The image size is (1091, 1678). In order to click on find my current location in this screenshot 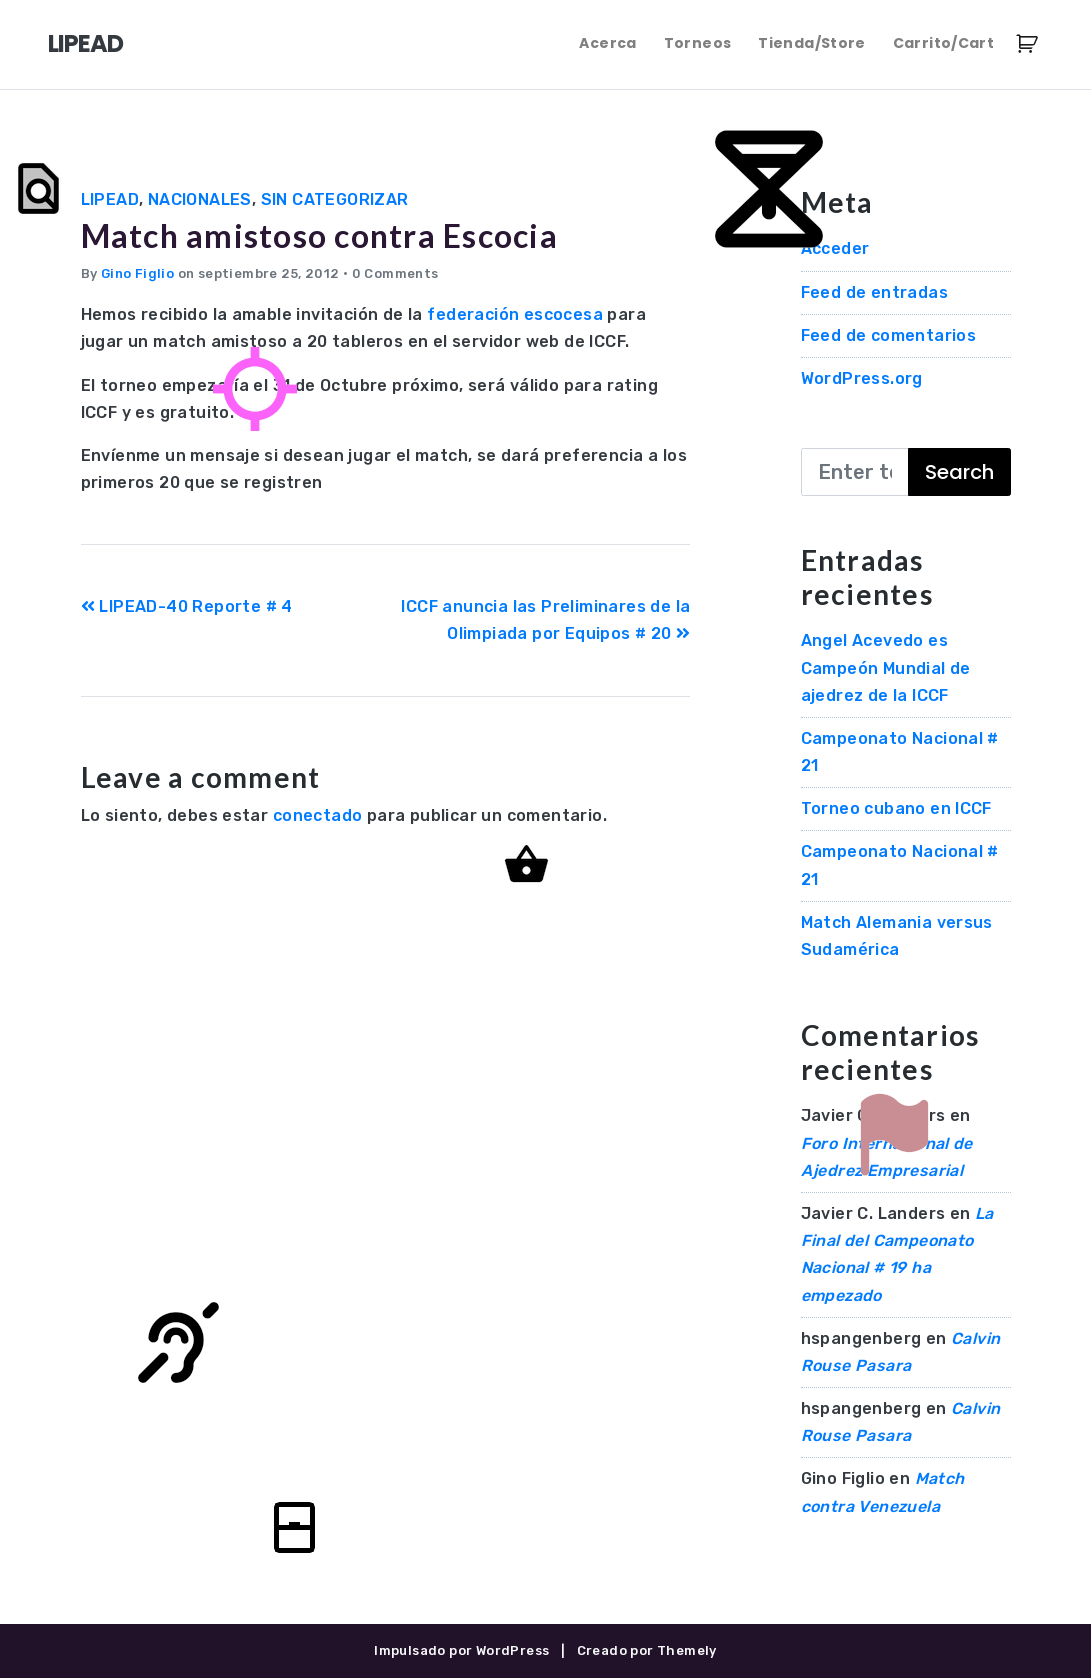, I will do `click(255, 389)`.